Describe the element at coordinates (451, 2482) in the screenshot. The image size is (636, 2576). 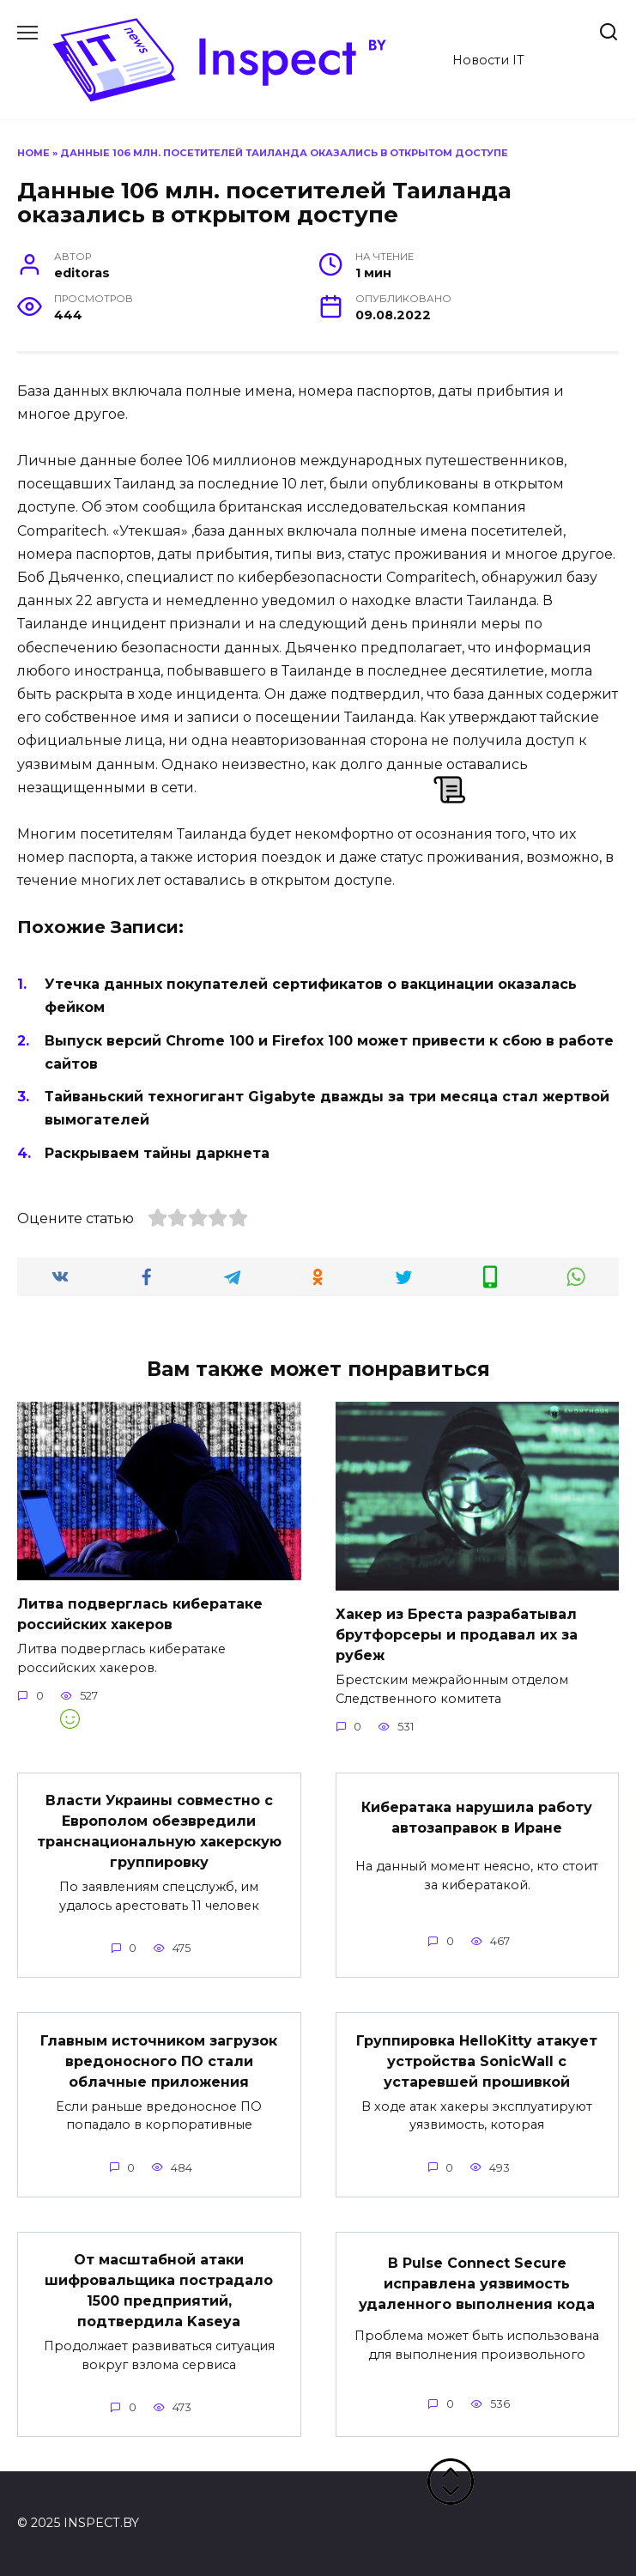
I see `expand or collapse content` at that location.